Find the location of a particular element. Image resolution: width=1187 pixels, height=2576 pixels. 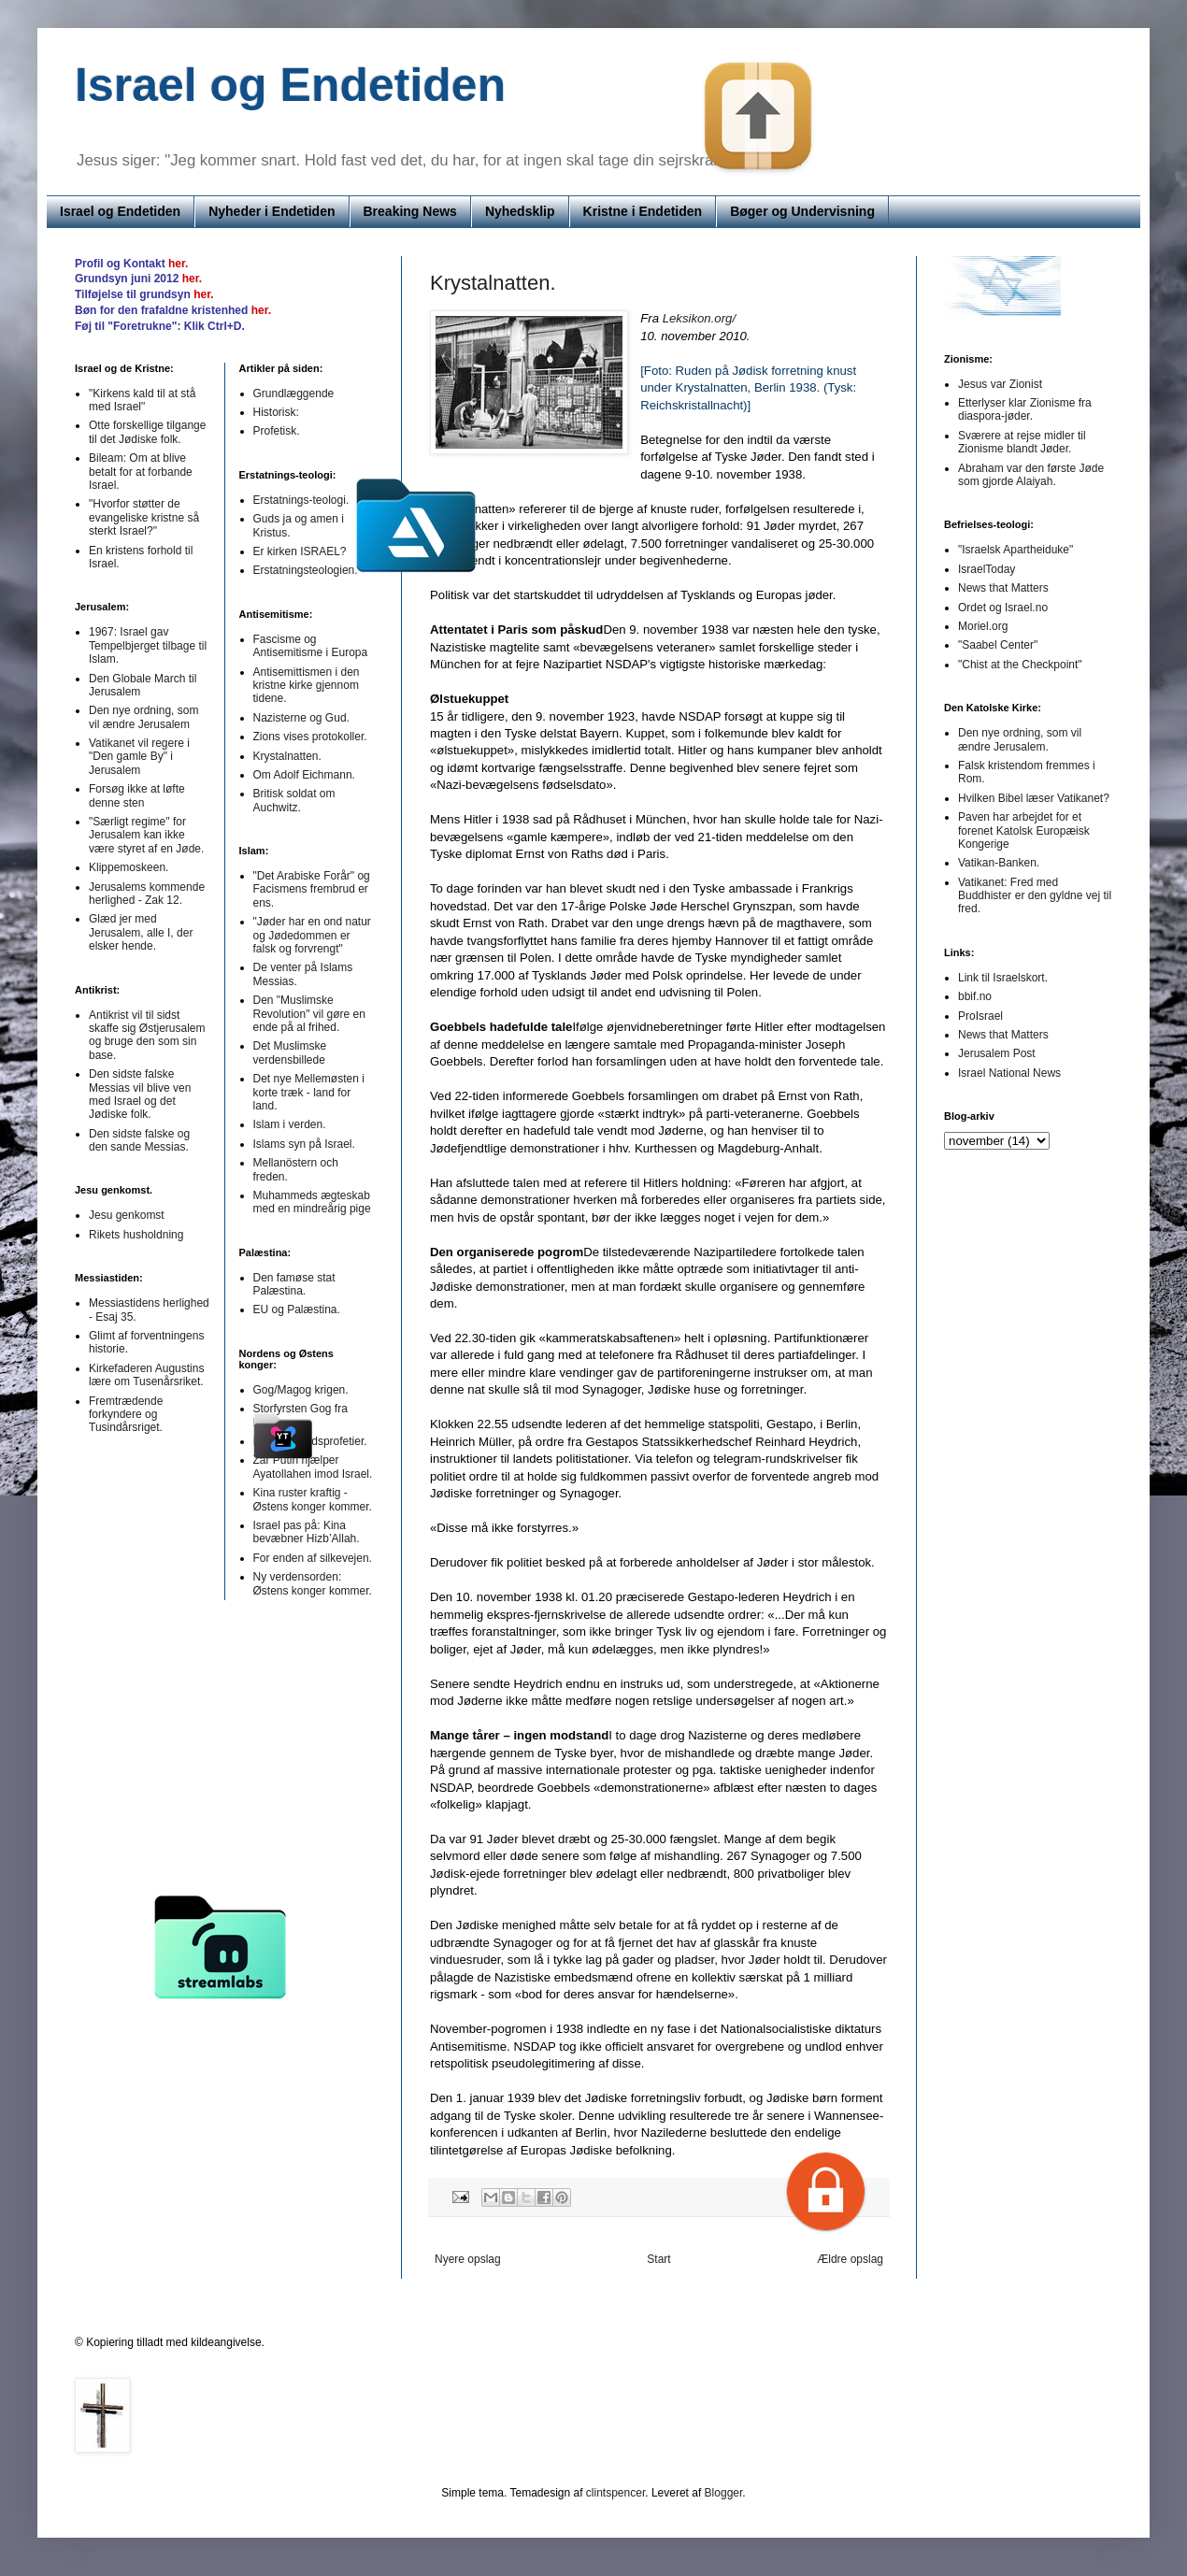

system update package ready to install is located at coordinates (758, 118).